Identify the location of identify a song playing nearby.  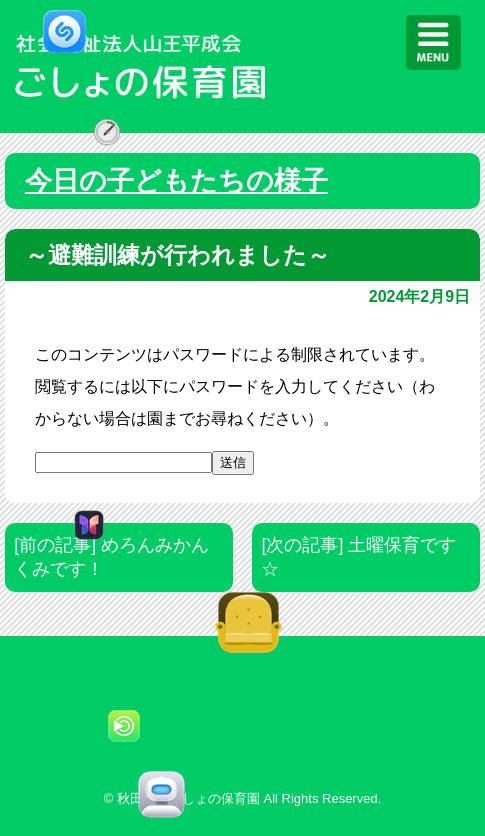
(64, 31).